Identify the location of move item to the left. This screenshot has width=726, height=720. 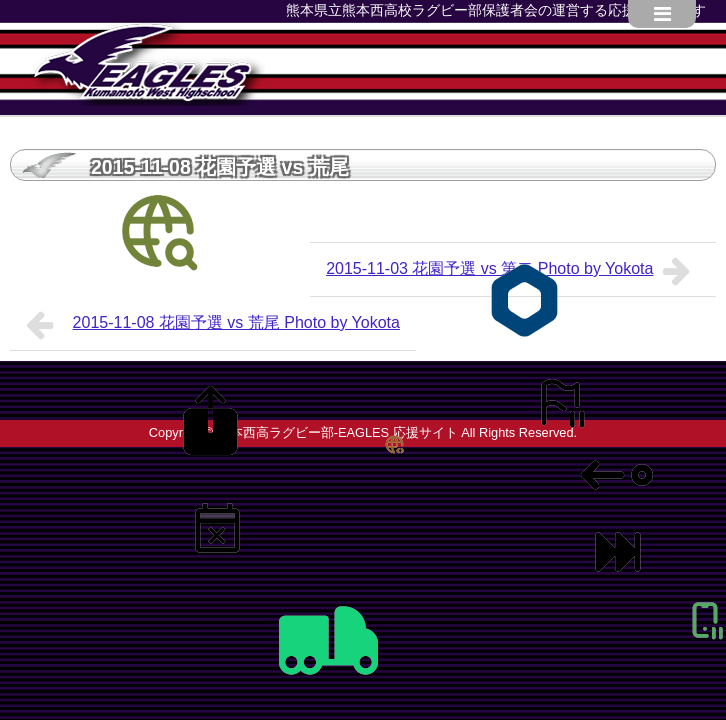
(617, 475).